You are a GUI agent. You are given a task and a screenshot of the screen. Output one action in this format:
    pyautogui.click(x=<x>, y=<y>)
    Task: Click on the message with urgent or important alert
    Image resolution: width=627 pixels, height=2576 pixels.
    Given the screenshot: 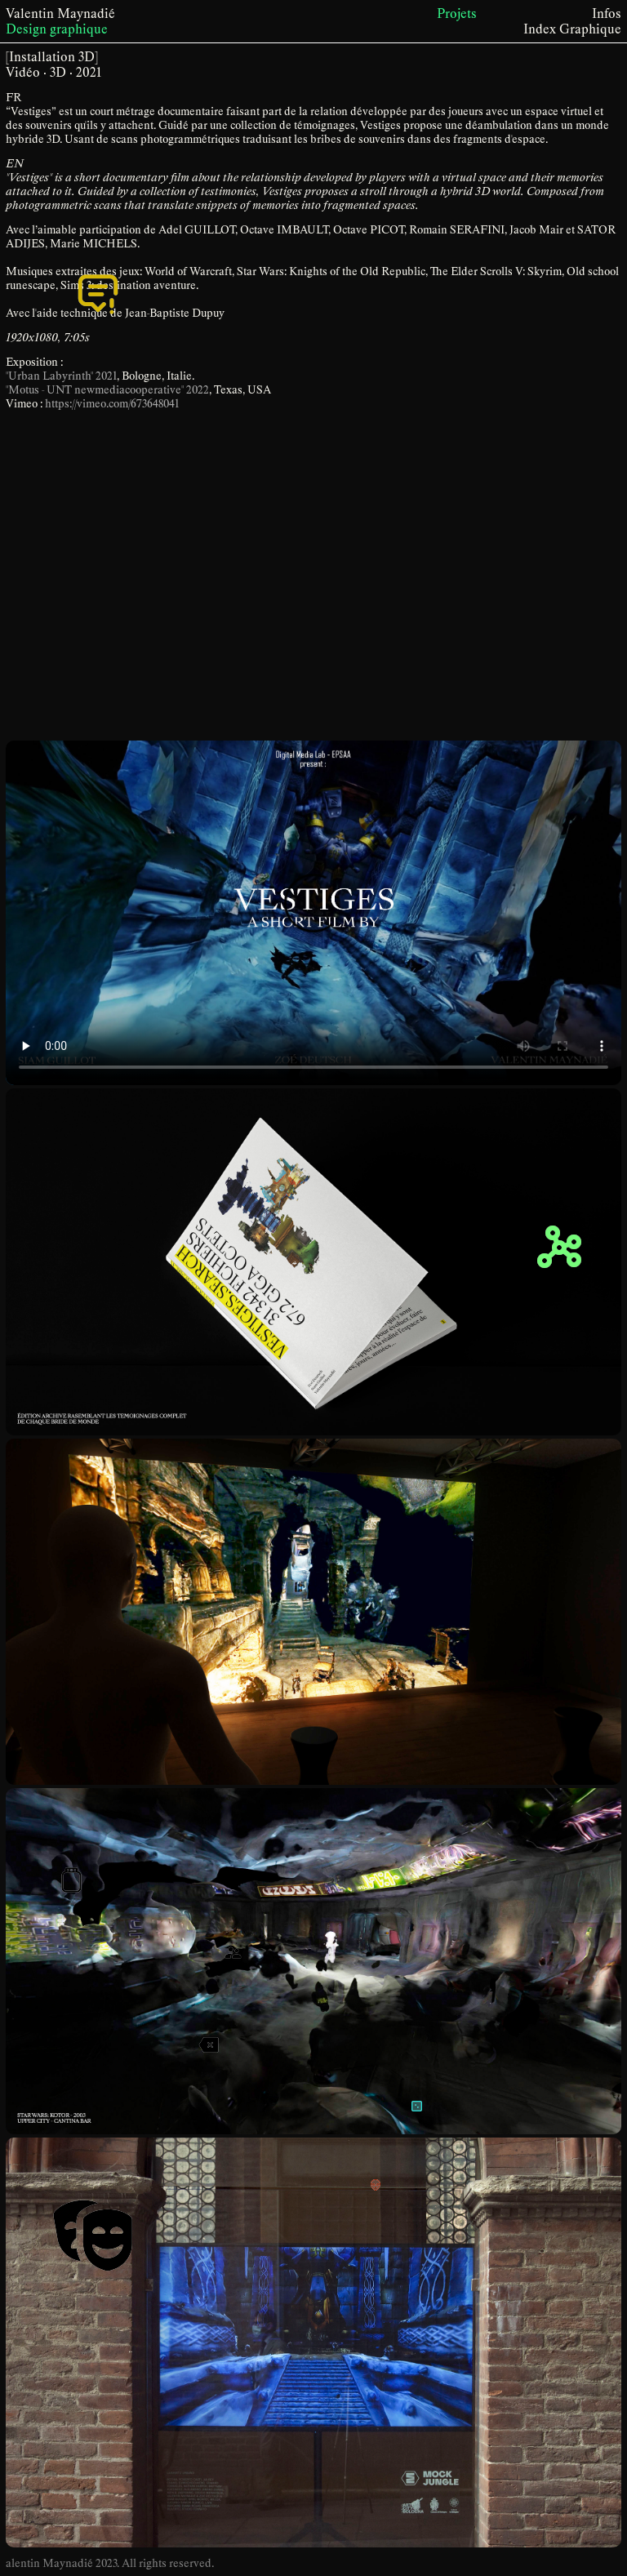 What is the action you would take?
    pyautogui.click(x=98, y=292)
    